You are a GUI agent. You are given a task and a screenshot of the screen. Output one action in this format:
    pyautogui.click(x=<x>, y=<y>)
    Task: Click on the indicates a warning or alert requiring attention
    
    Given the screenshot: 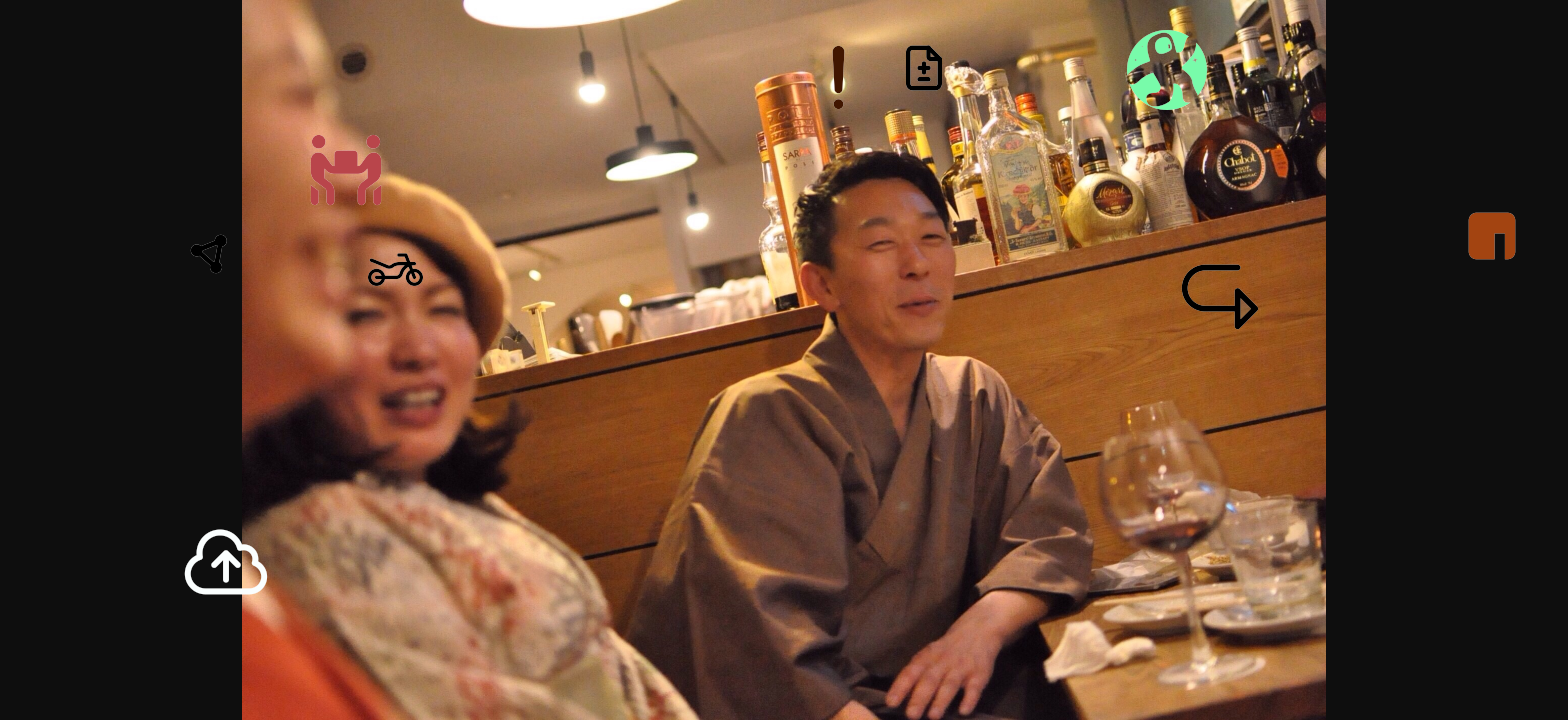 What is the action you would take?
    pyautogui.click(x=838, y=77)
    